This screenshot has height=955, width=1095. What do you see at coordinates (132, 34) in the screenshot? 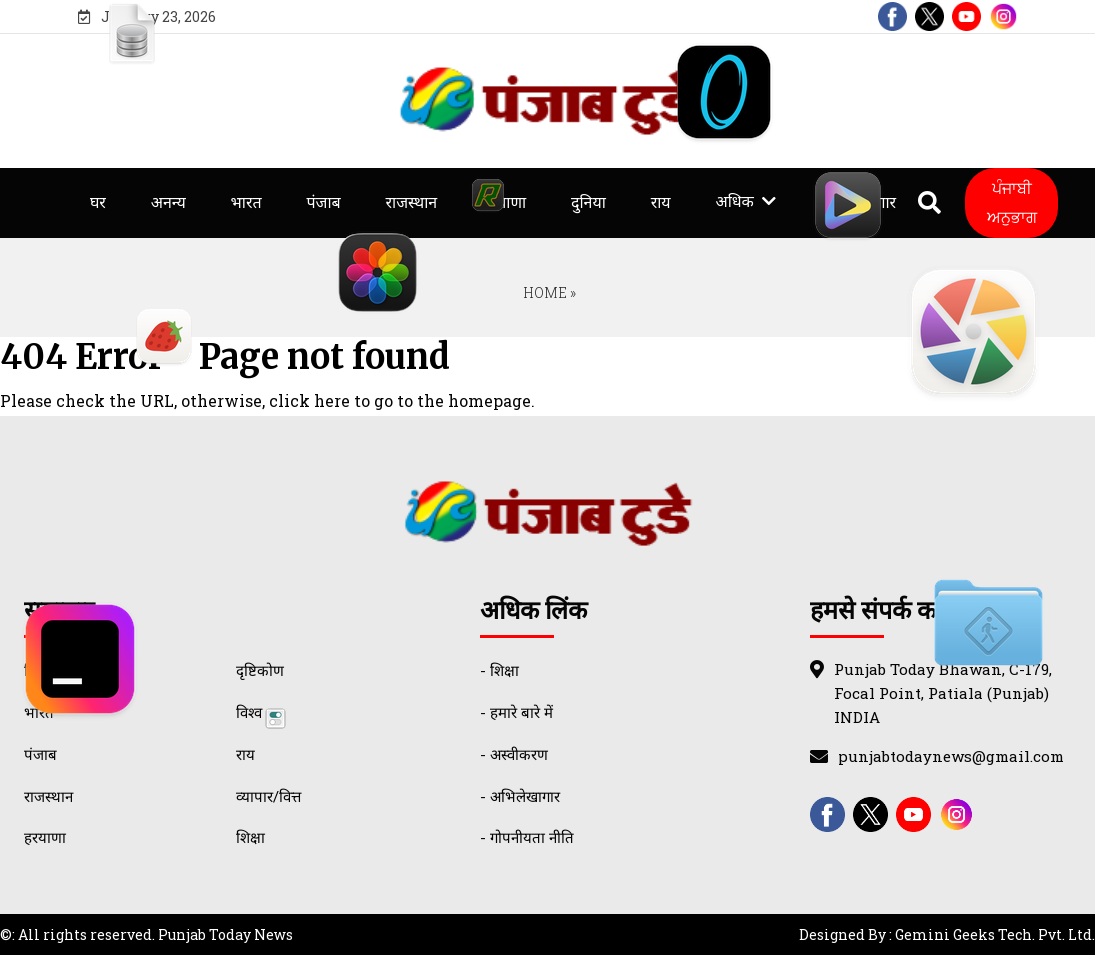
I see `open an sql database file` at bounding box center [132, 34].